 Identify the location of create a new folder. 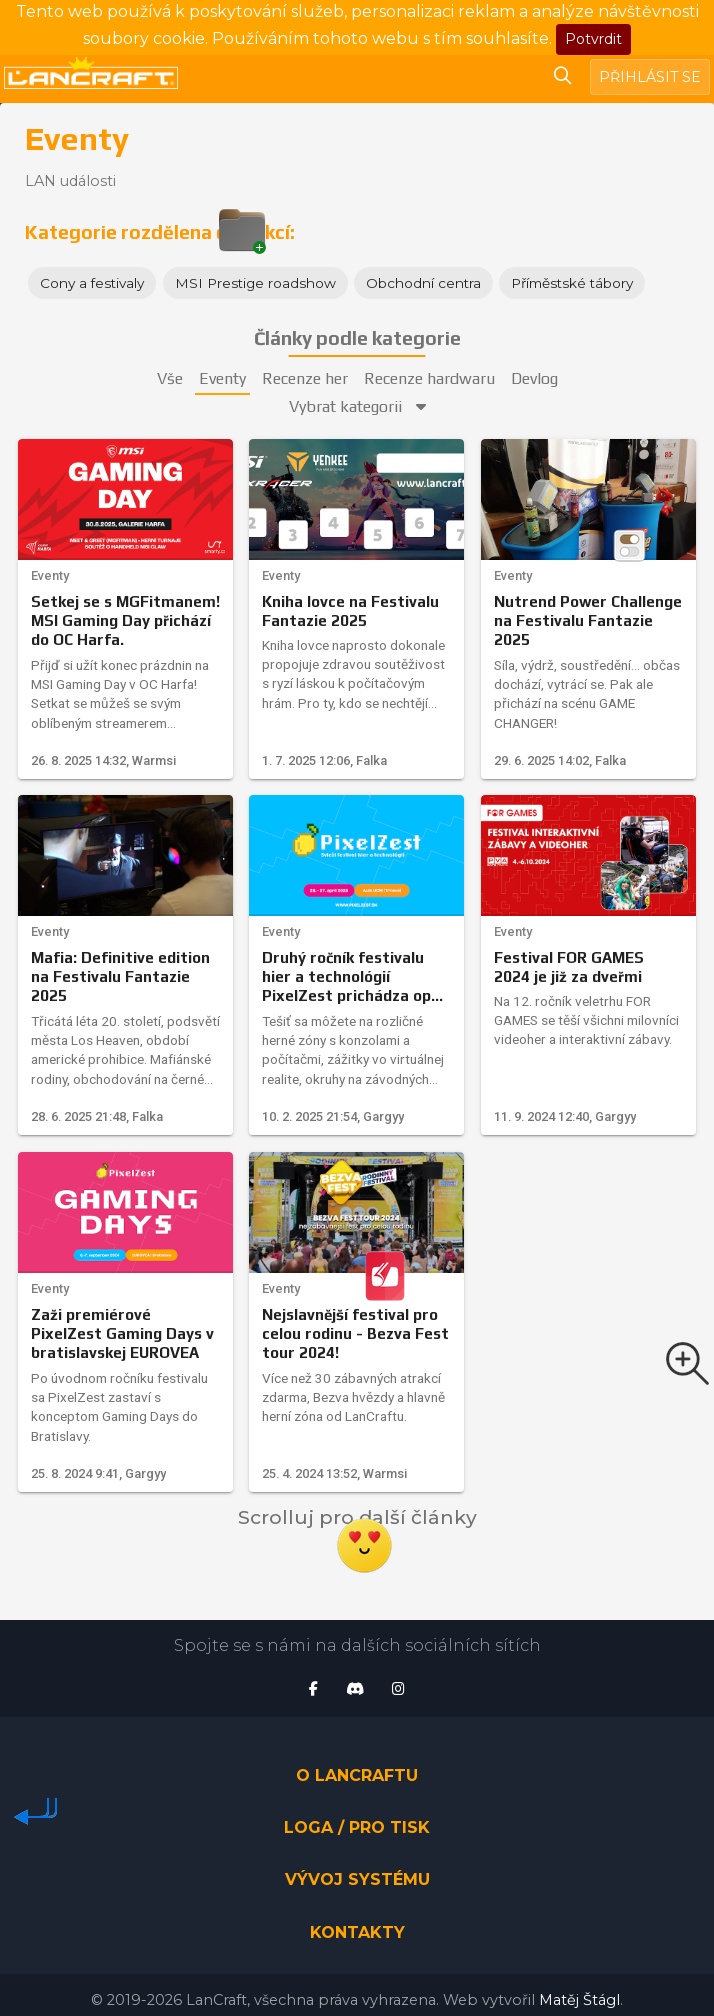
(242, 230).